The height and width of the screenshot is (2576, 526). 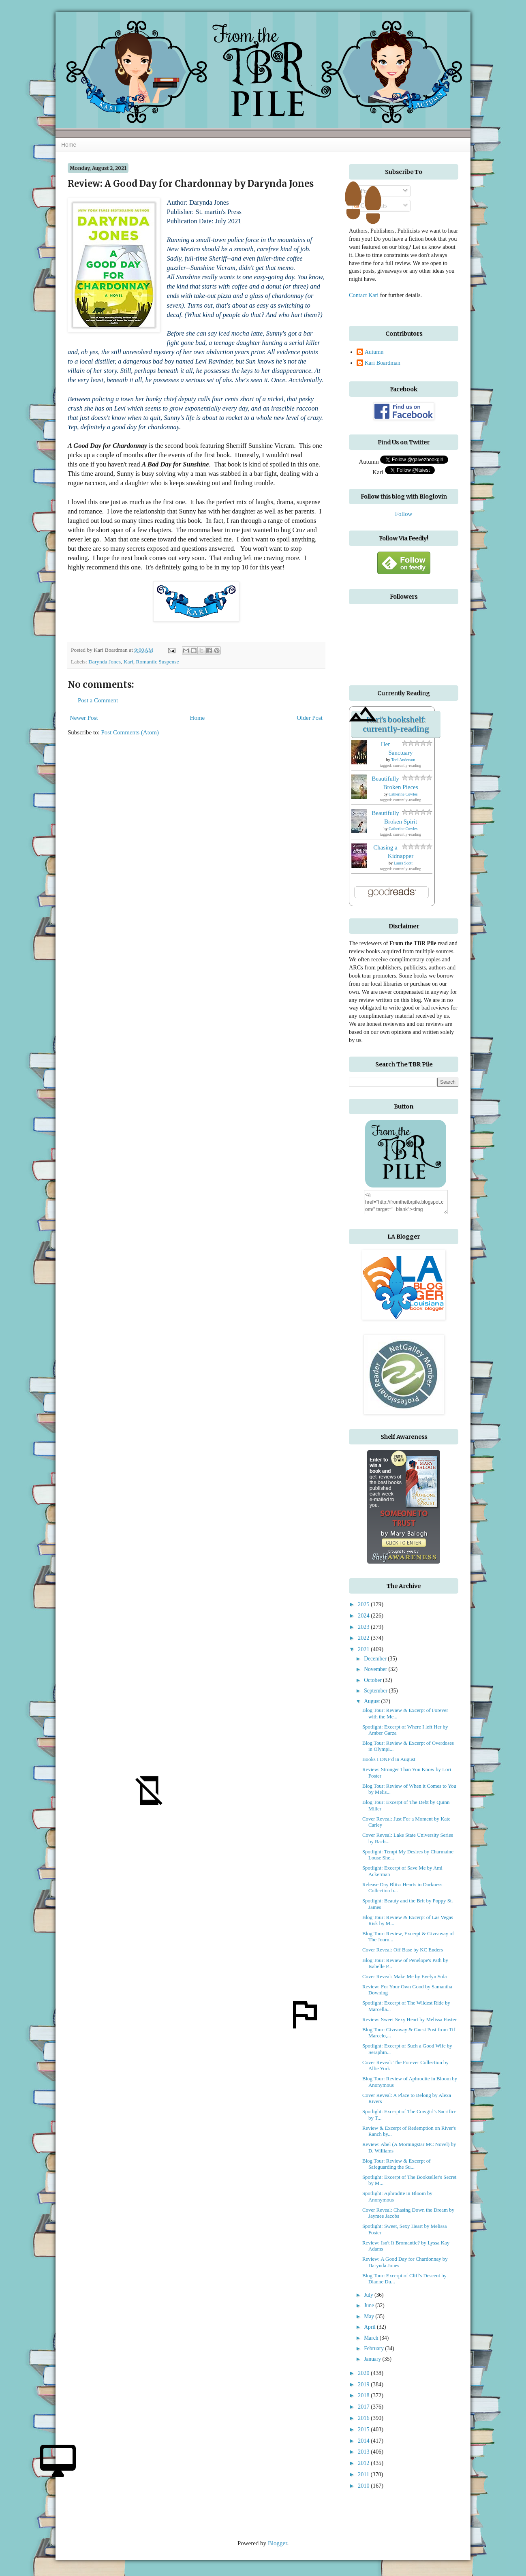 I want to click on switch to desktop view, so click(x=58, y=2461).